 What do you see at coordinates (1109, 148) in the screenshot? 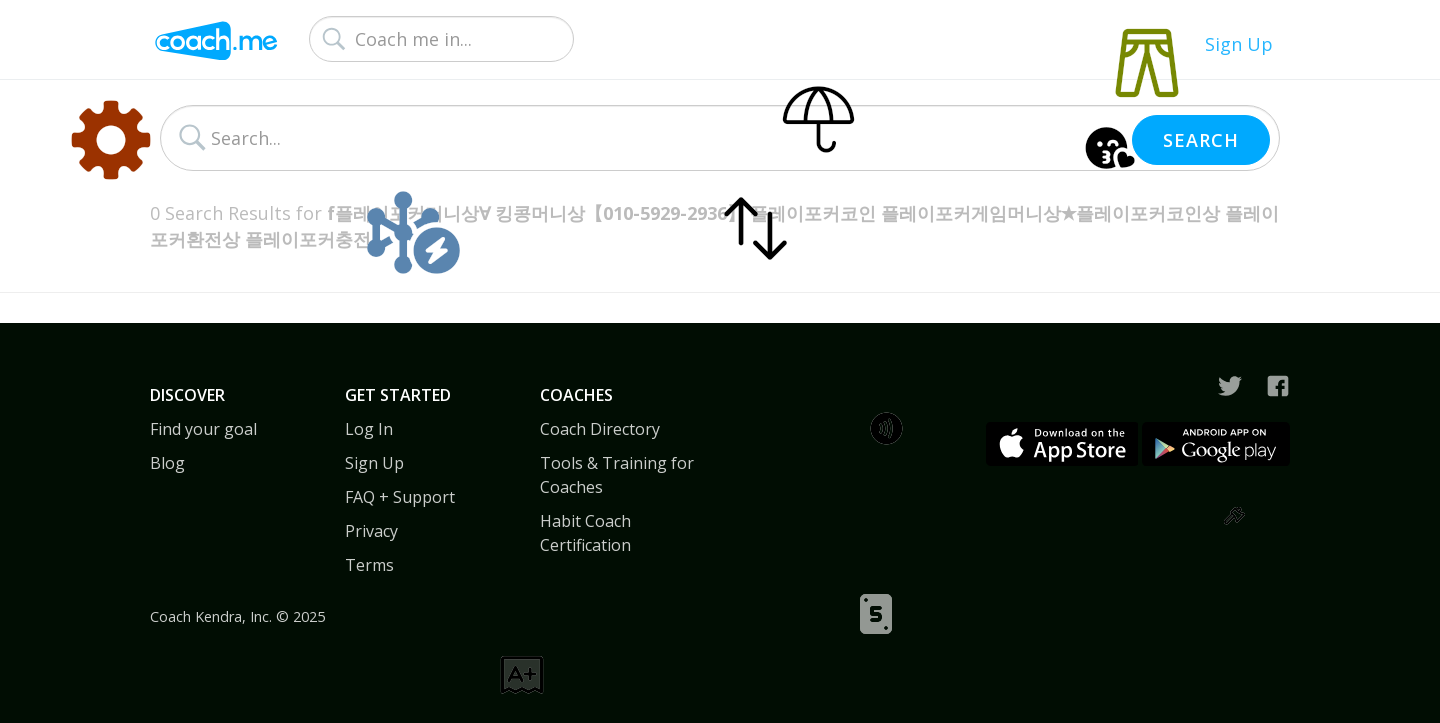
I see `send a kiss or flirty reaction` at bounding box center [1109, 148].